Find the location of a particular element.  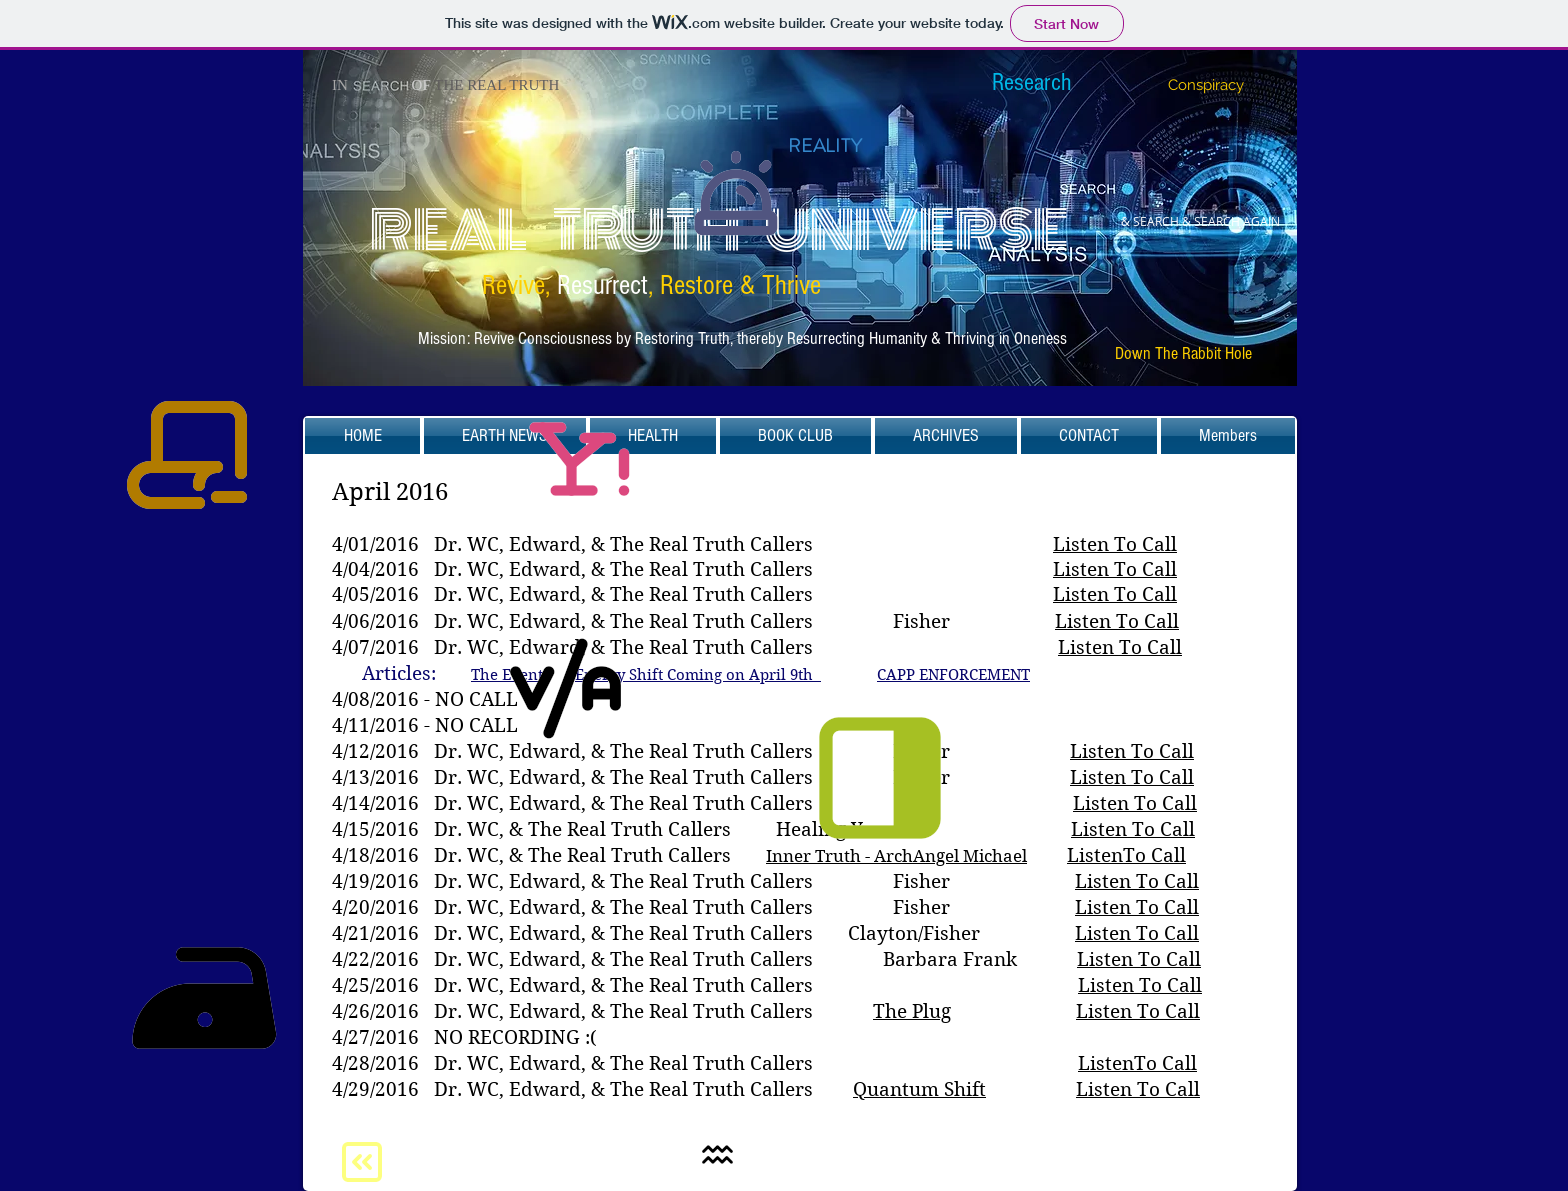

link to Yahoo account is located at coordinates (582, 459).